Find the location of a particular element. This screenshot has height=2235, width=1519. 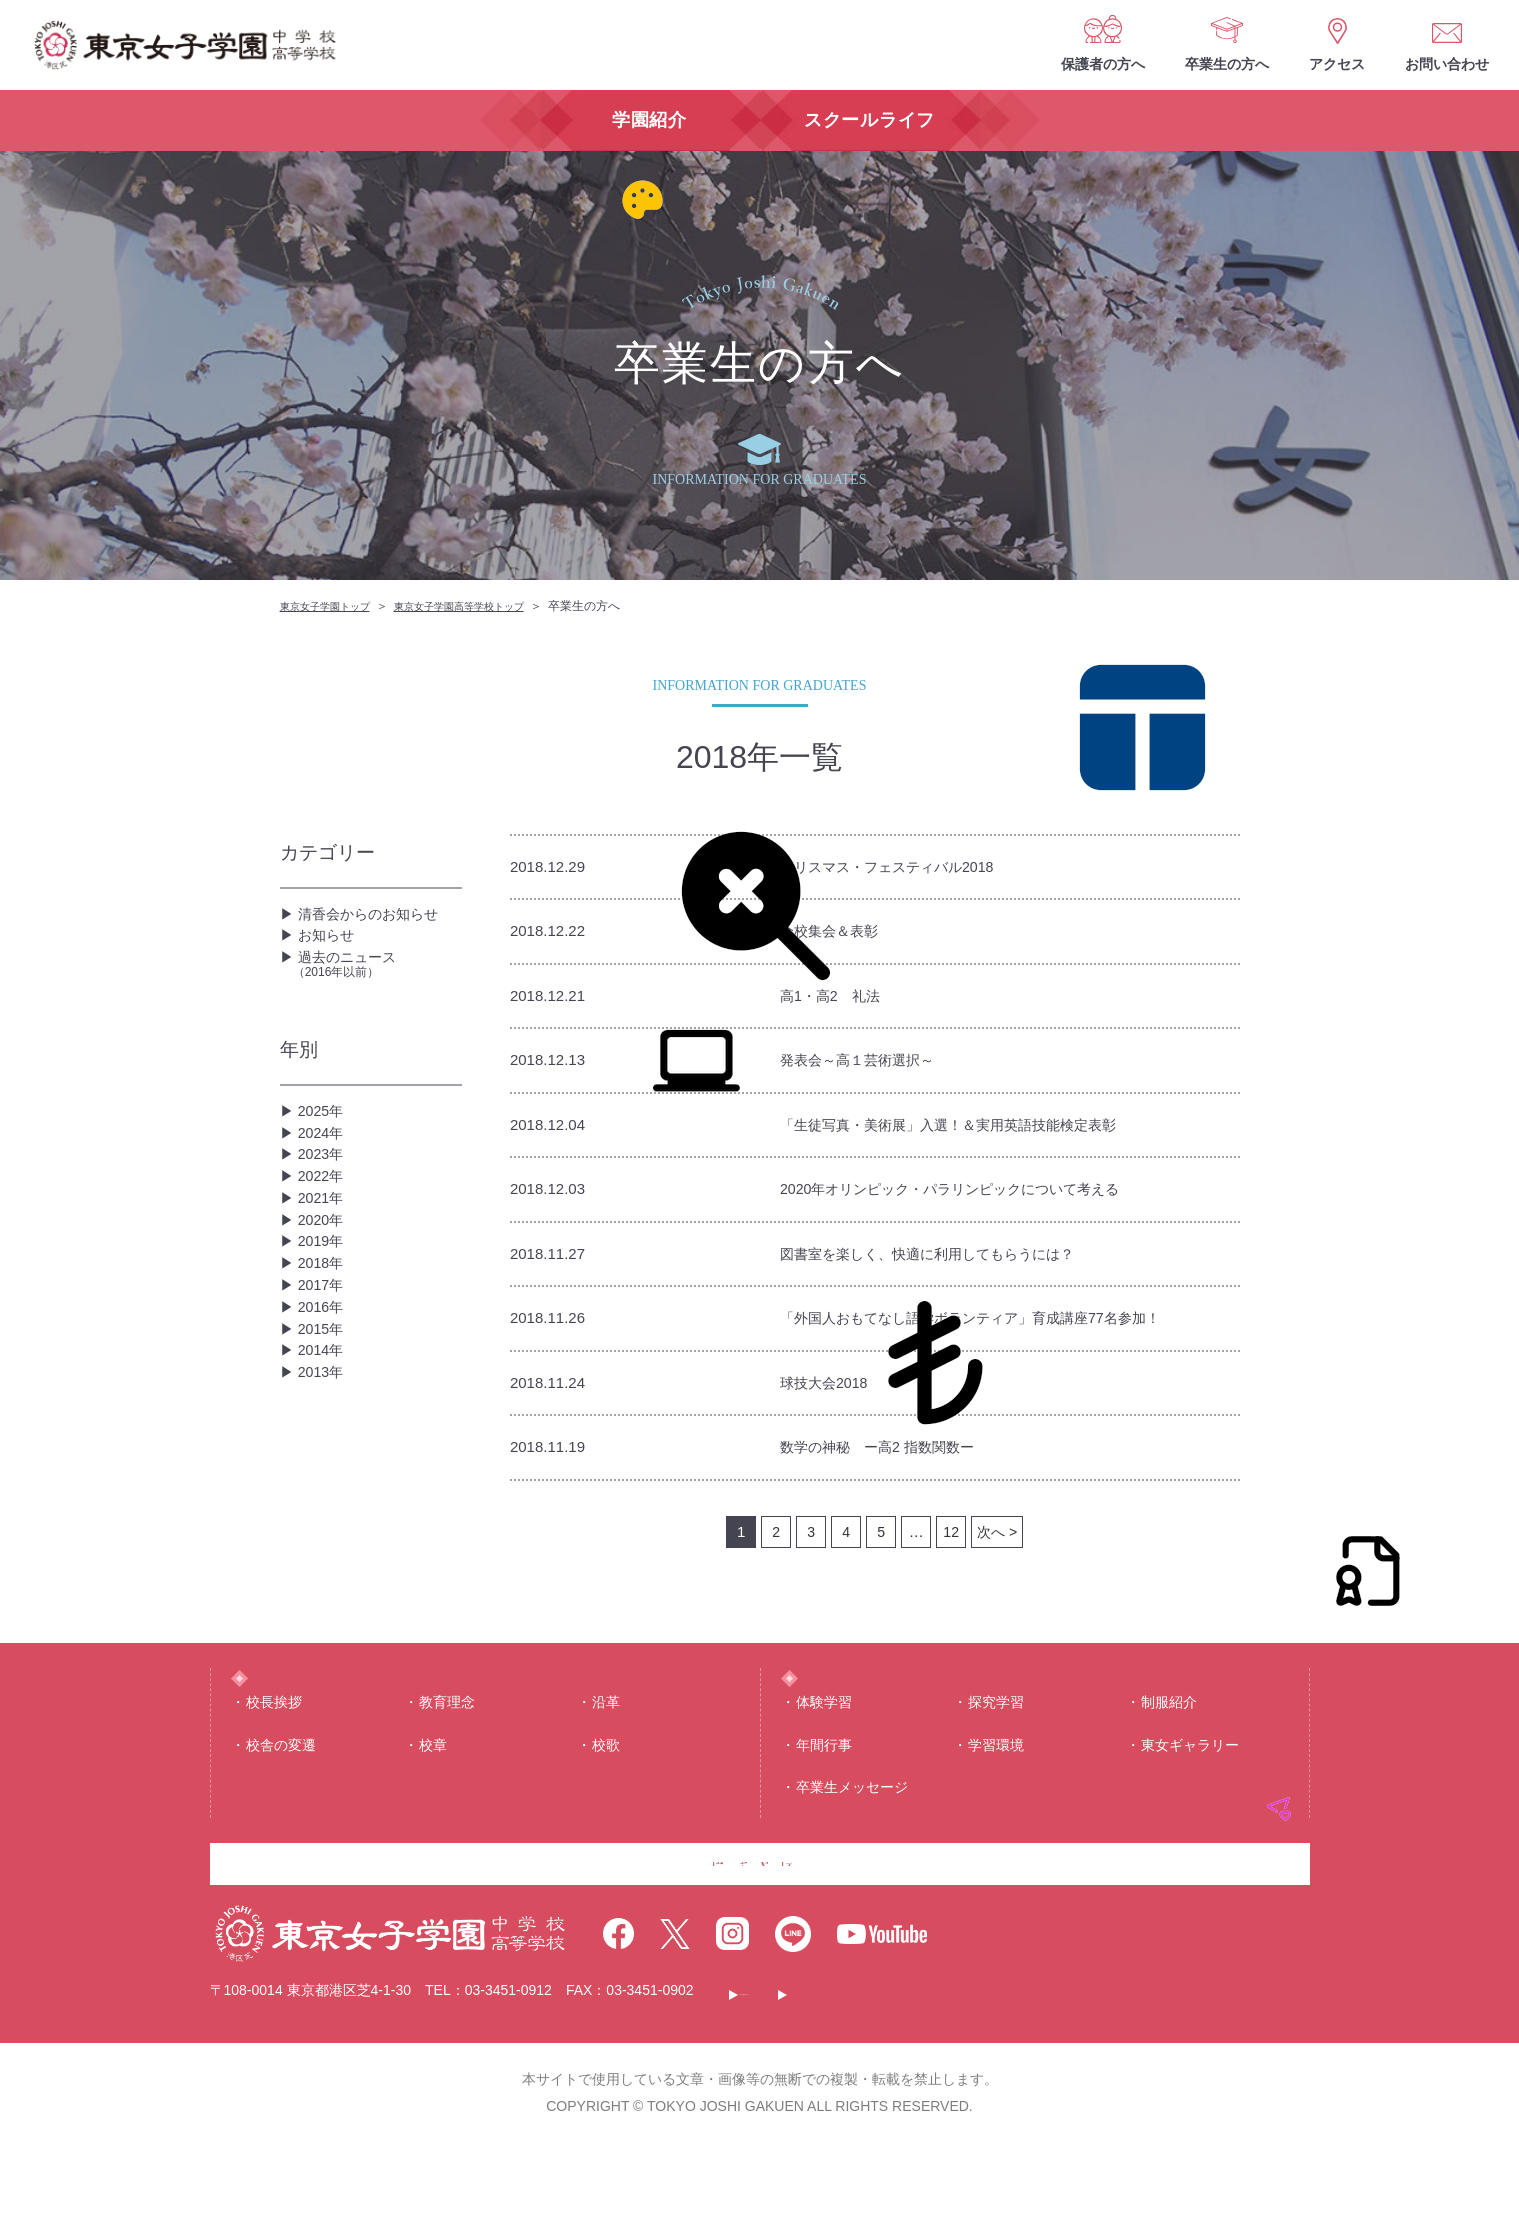

change page layout or view is located at coordinates (1142, 727).